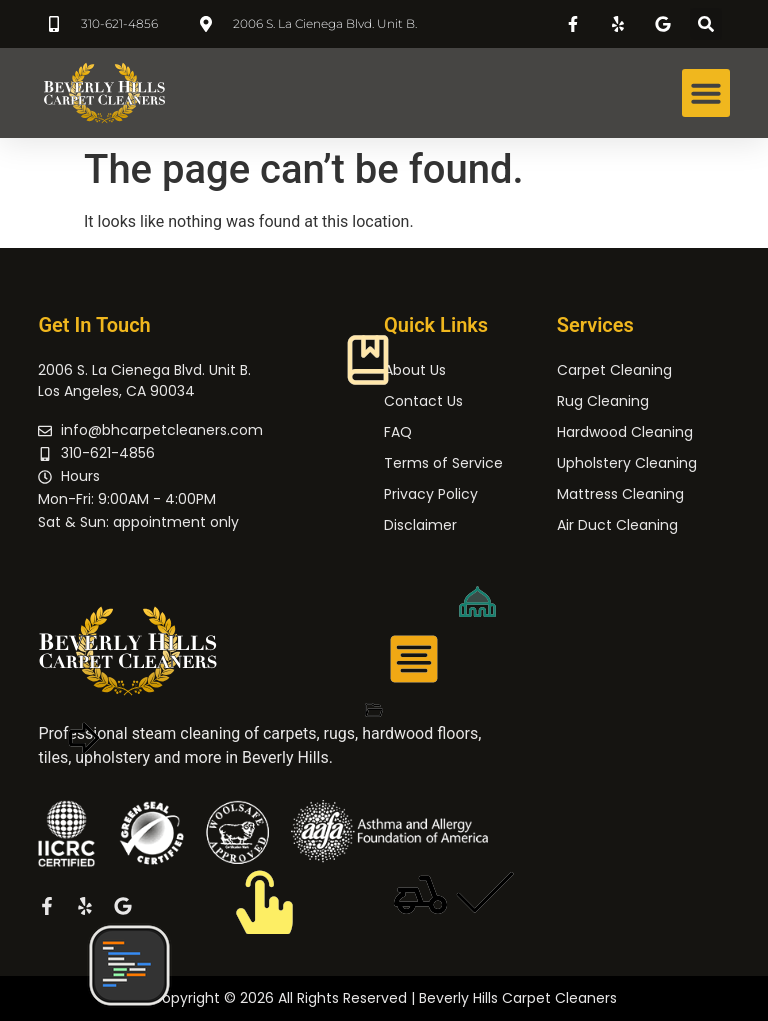  Describe the element at coordinates (368, 360) in the screenshot. I see `view your bookmarked items` at that location.